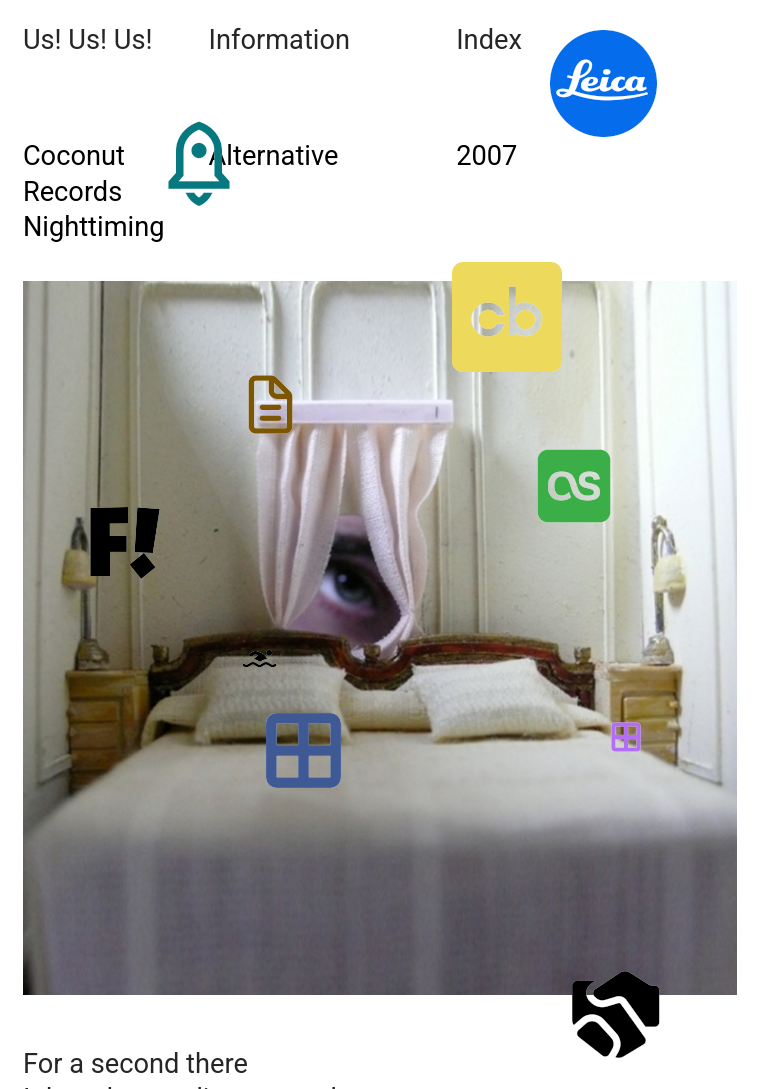 The width and height of the screenshot is (760, 1089). Describe the element at coordinates (507, 317) in the screenshot. I see `open crunchbase website or app` at that location.